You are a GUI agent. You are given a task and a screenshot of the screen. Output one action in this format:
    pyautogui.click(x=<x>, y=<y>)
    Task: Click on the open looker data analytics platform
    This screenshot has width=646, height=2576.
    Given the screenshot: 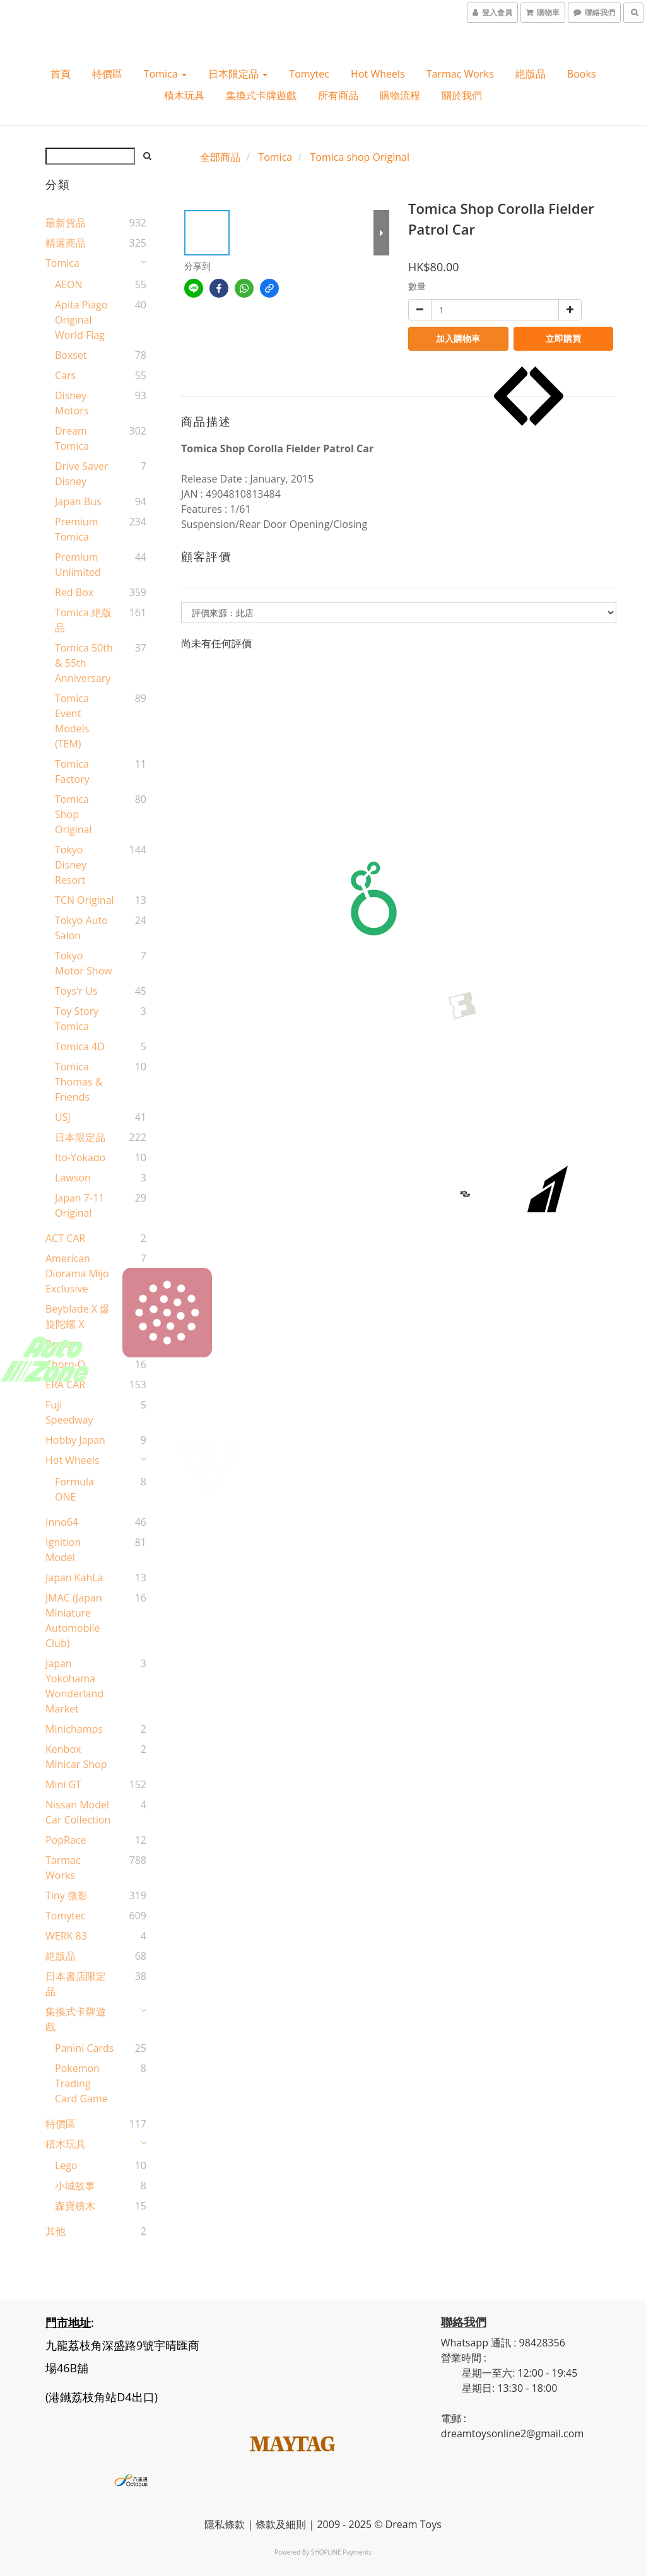 What is the action you would take?
    pyautogui.click(x=373, y=898)
    